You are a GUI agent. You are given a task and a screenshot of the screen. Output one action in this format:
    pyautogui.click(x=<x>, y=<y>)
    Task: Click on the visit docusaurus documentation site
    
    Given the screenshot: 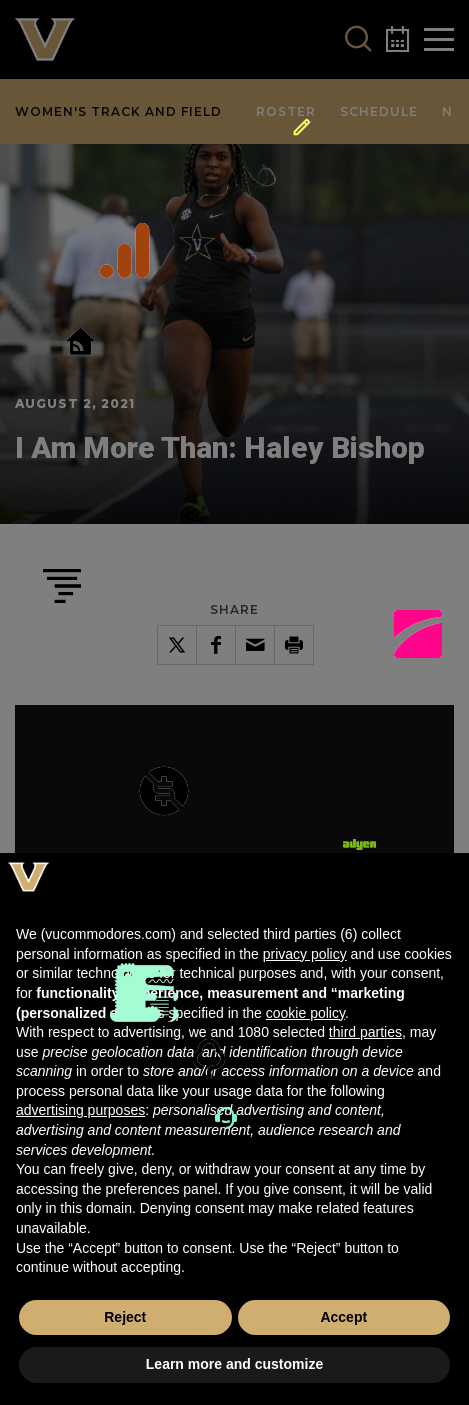 What is the action you would take?
    pyautogui.click(x=144, y=992)
    